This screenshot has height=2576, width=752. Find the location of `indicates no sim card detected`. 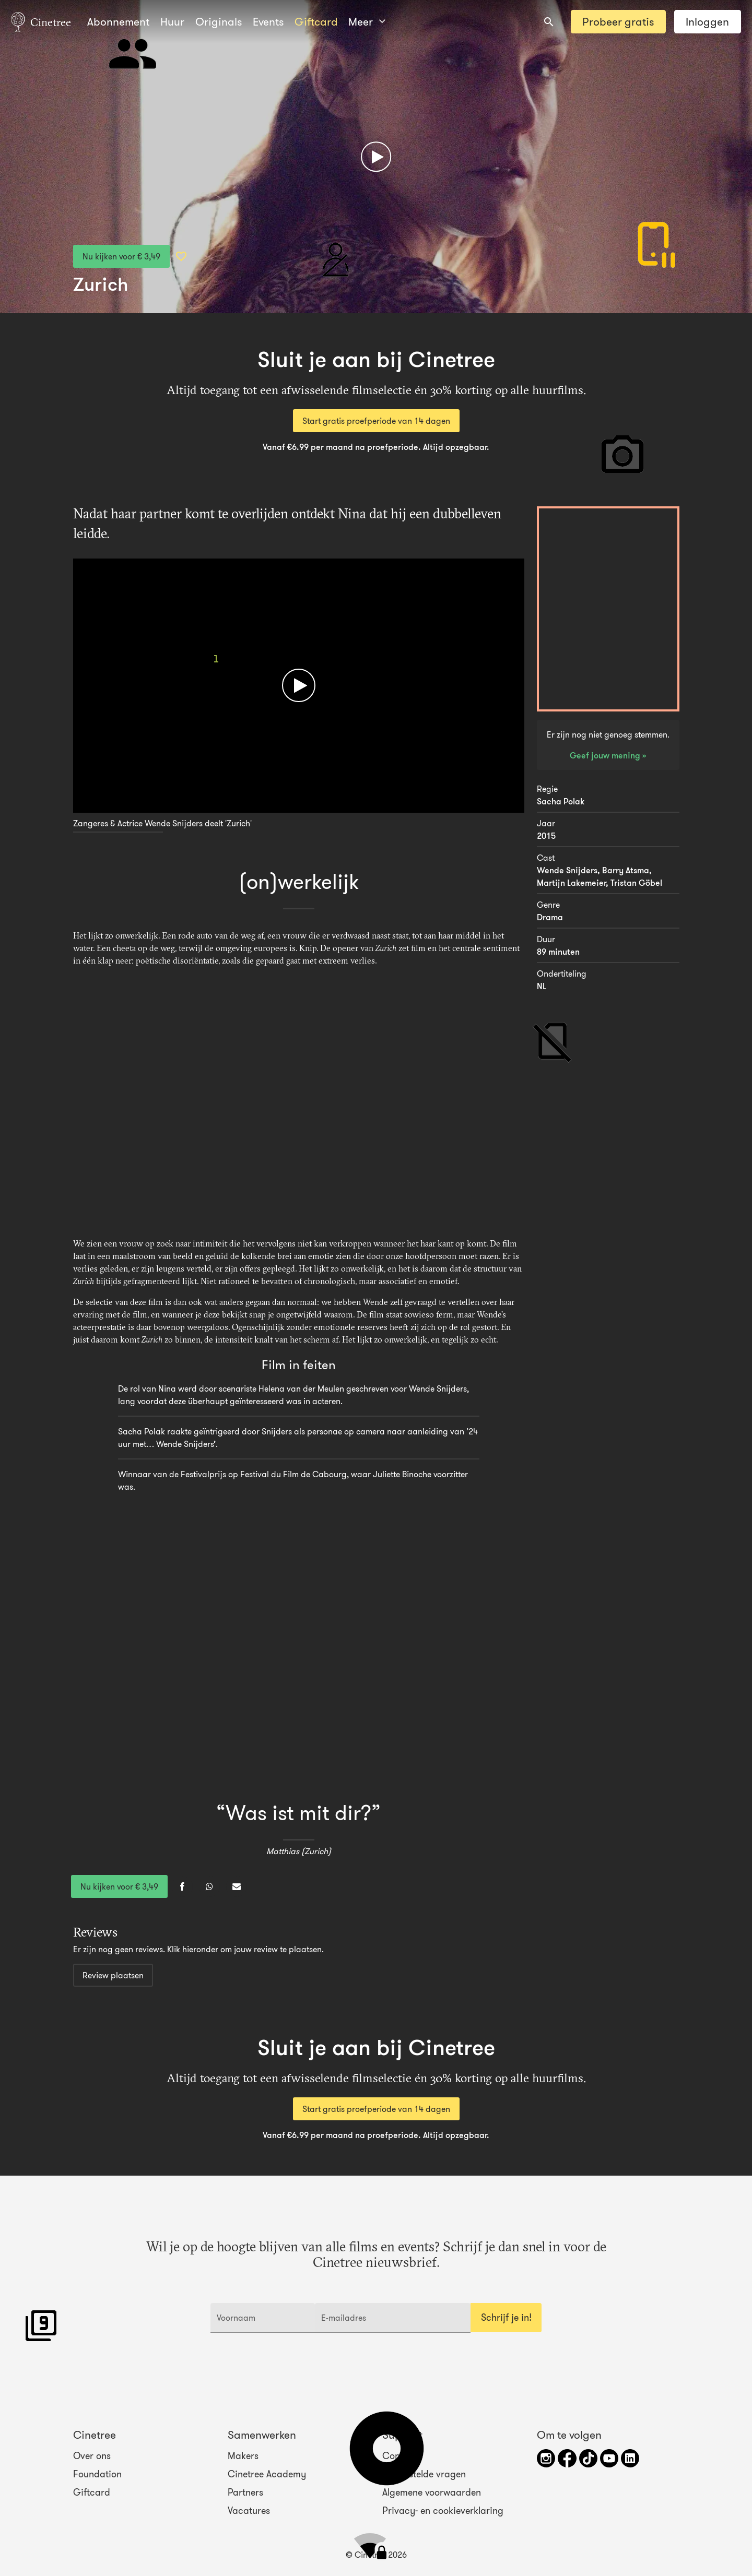

indicates no sim card detected is located at coordinates (553, 1041).